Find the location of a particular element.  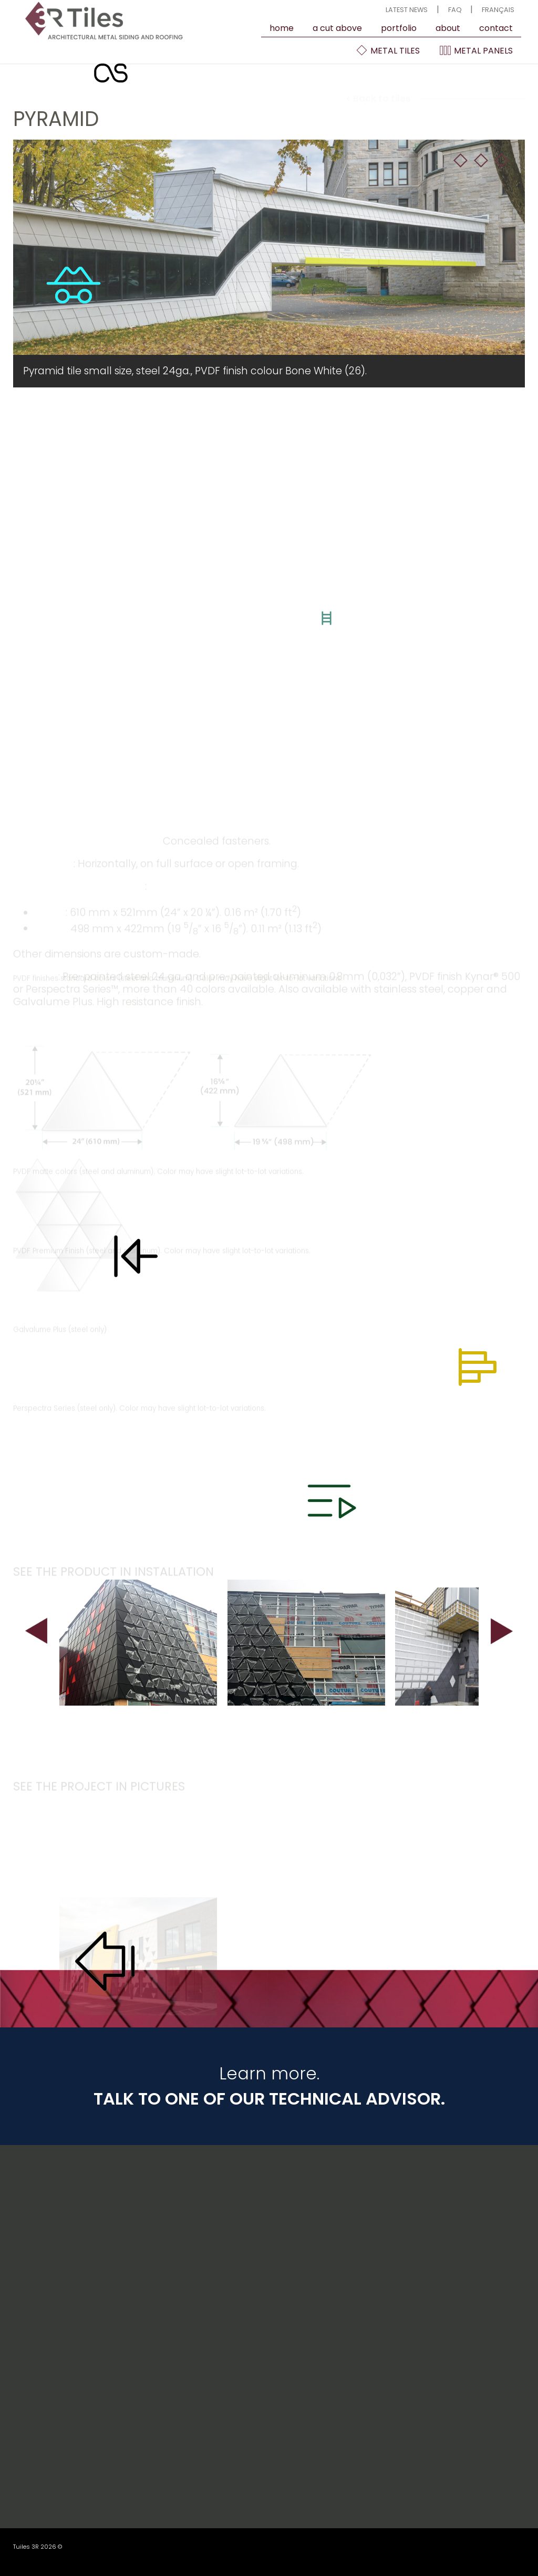

view media queue or playlist is located at coordinates (329, 1500).